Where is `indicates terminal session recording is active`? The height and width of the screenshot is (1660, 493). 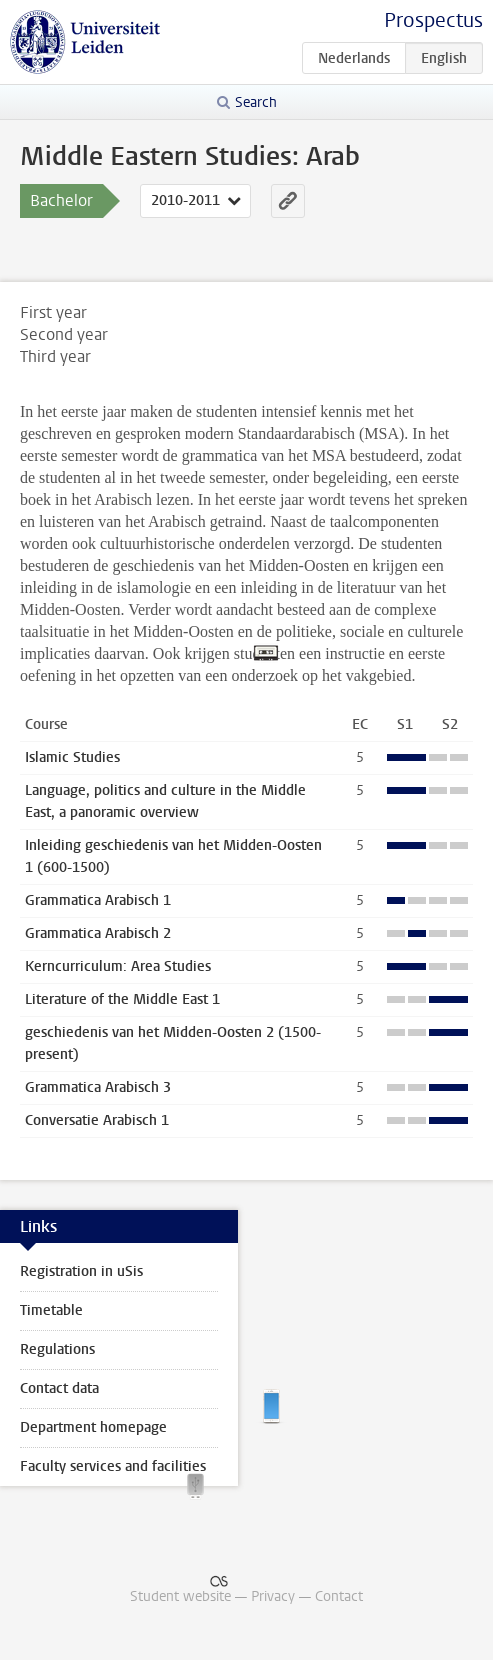
indicates terminal session recording is active is located at coordinates (266, 653).